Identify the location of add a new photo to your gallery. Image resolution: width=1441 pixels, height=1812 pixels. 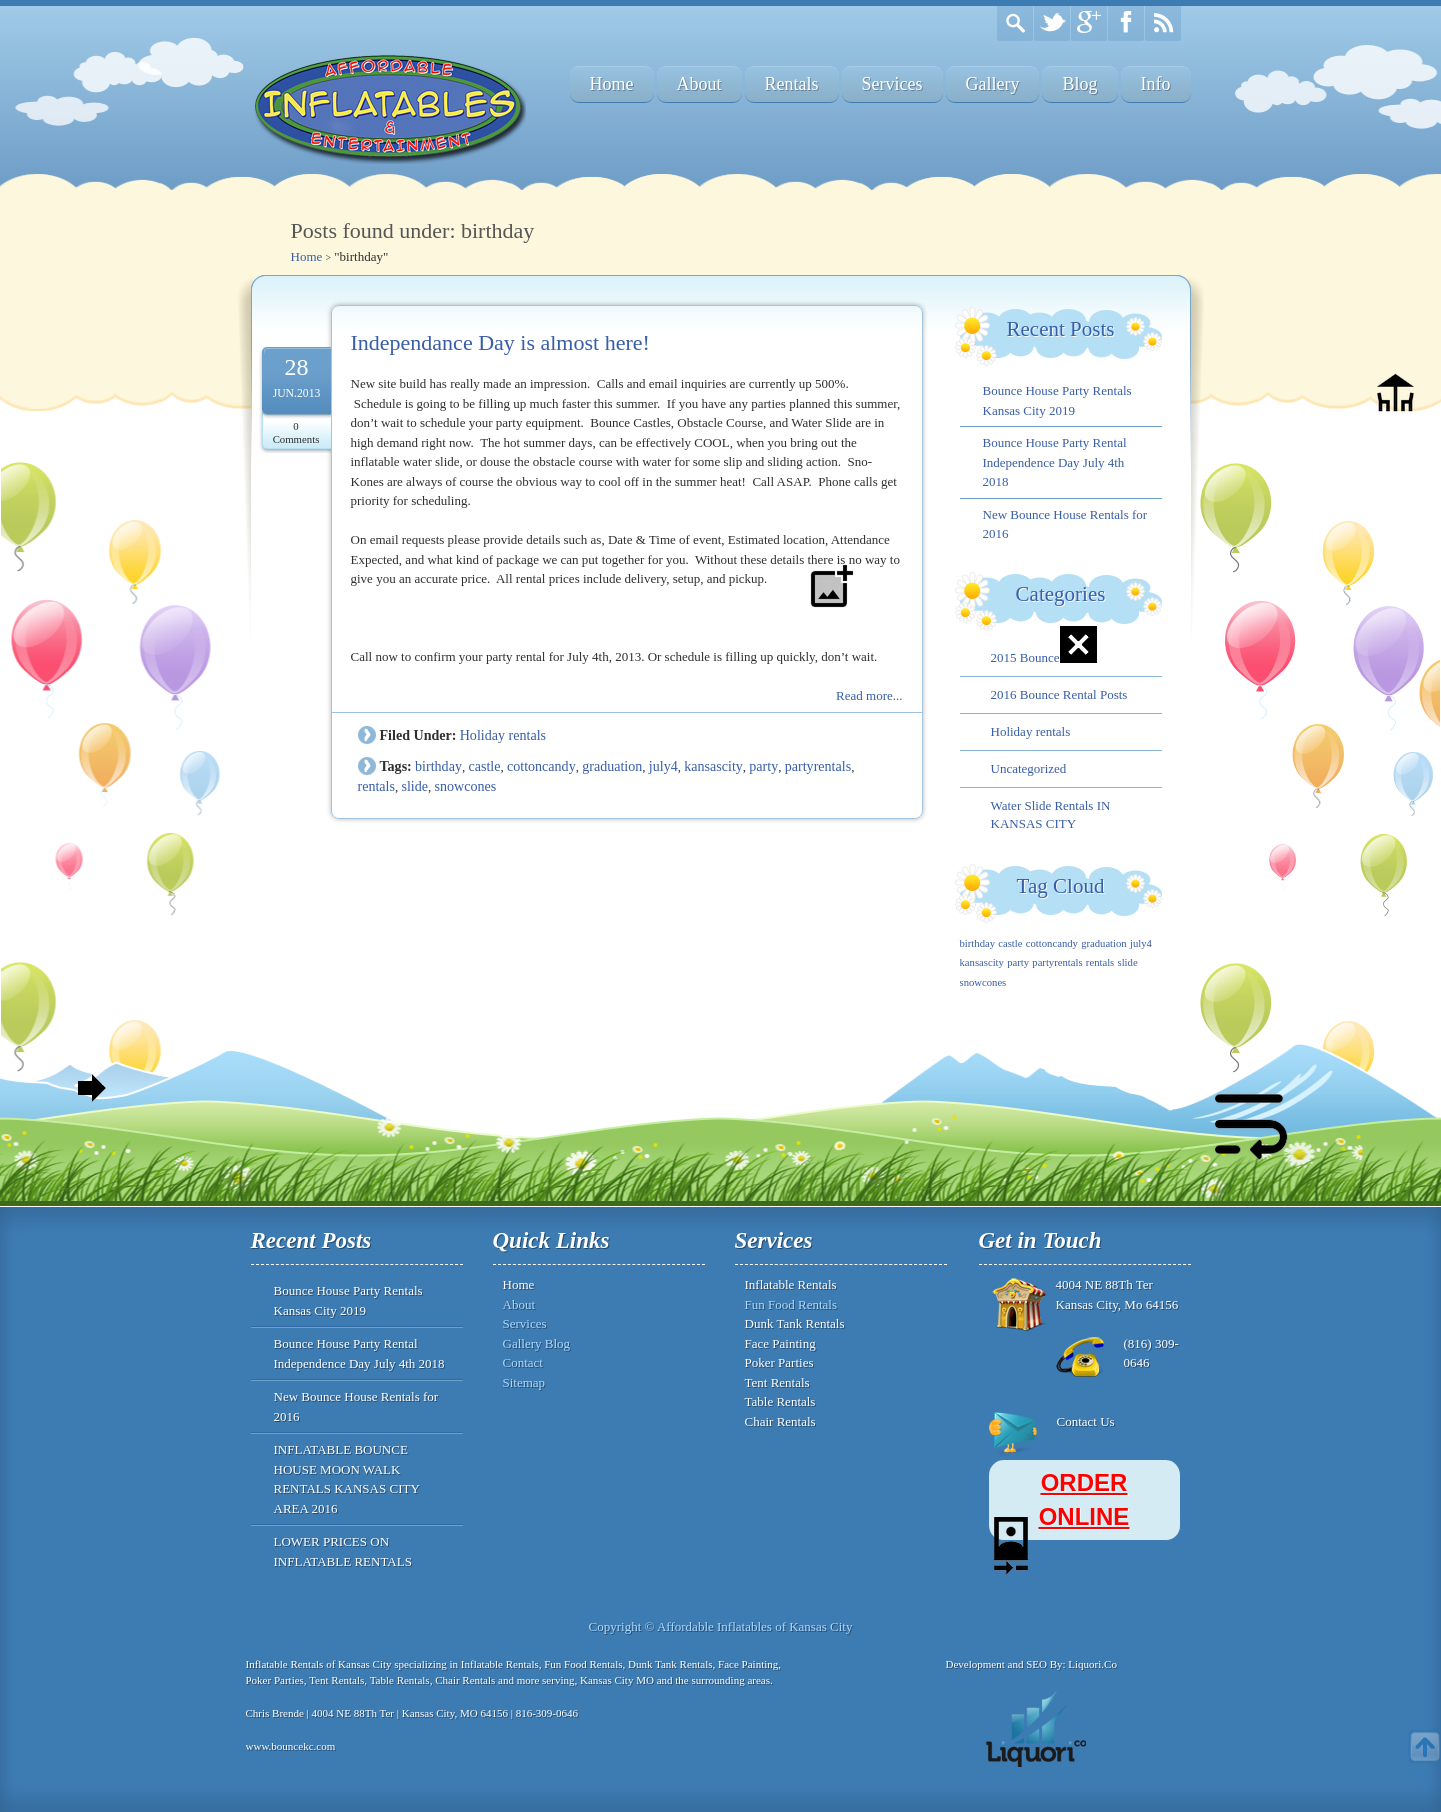
(831, 587).